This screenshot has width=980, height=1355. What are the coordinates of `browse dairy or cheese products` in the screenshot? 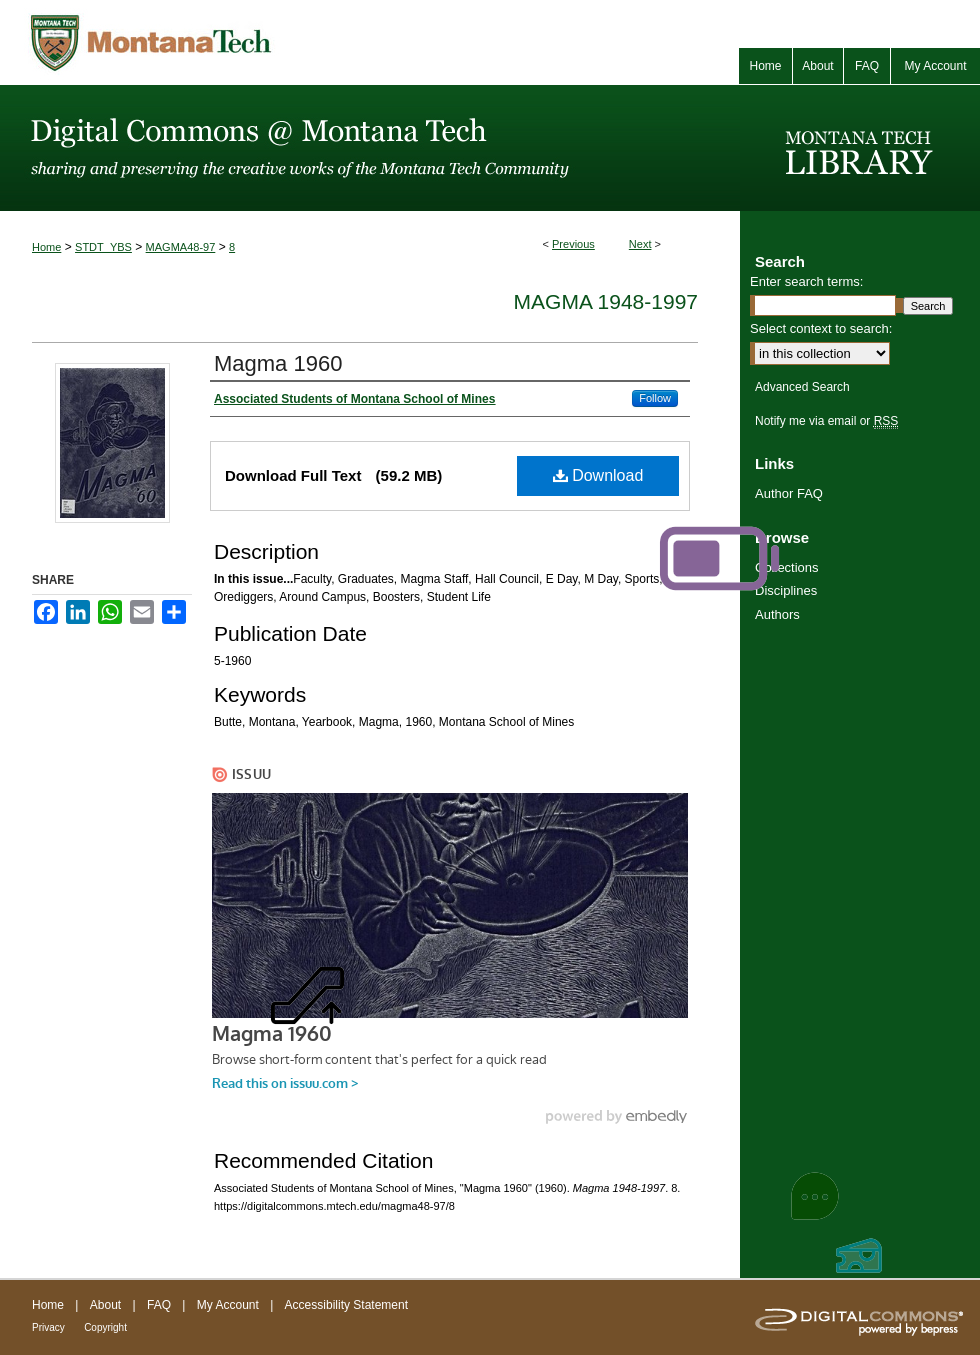 It's located at (859, 1258).